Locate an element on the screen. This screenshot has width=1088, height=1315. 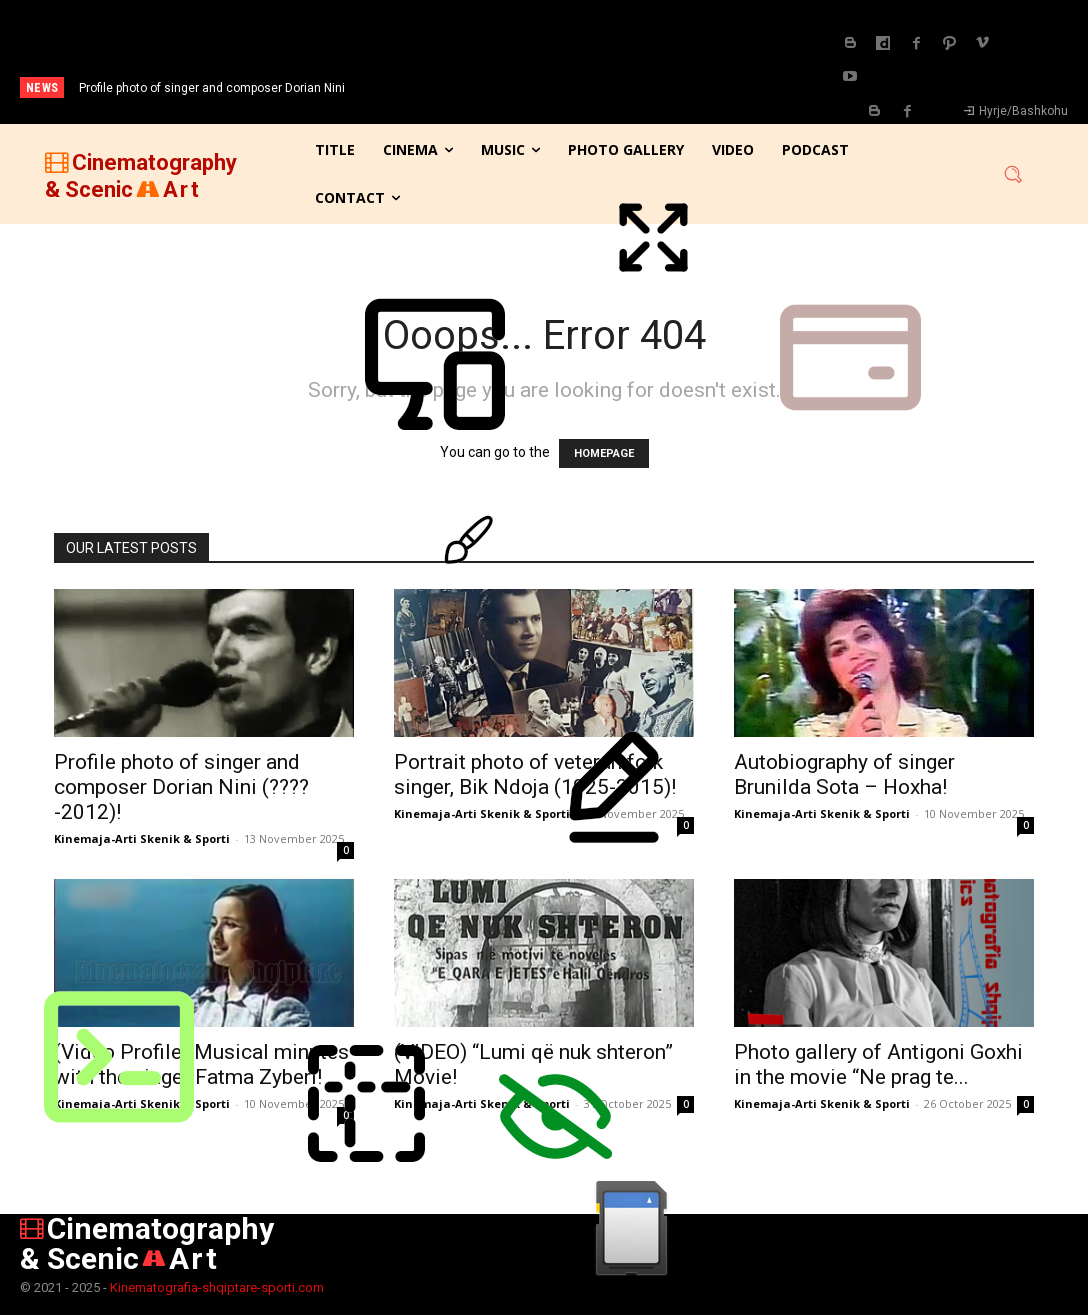
create a new project from template is located at coordinates (366, 1103).